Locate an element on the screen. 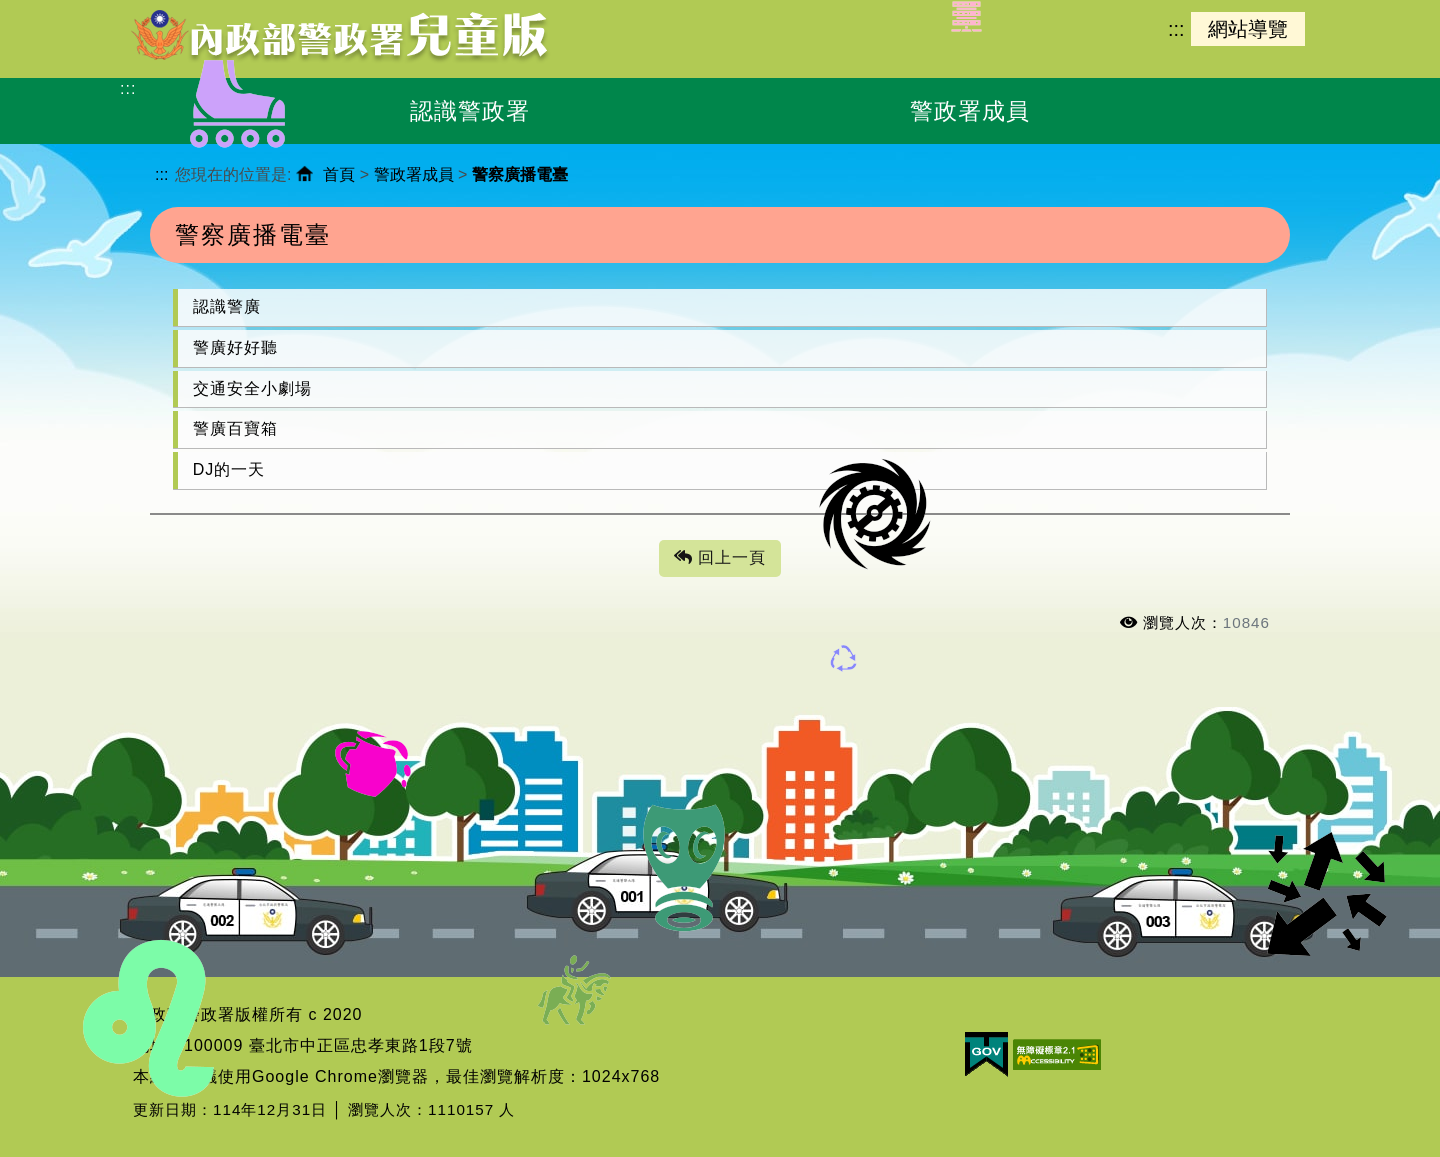  indicates confusion or multiple directions is located at coordinates (1327, 894).